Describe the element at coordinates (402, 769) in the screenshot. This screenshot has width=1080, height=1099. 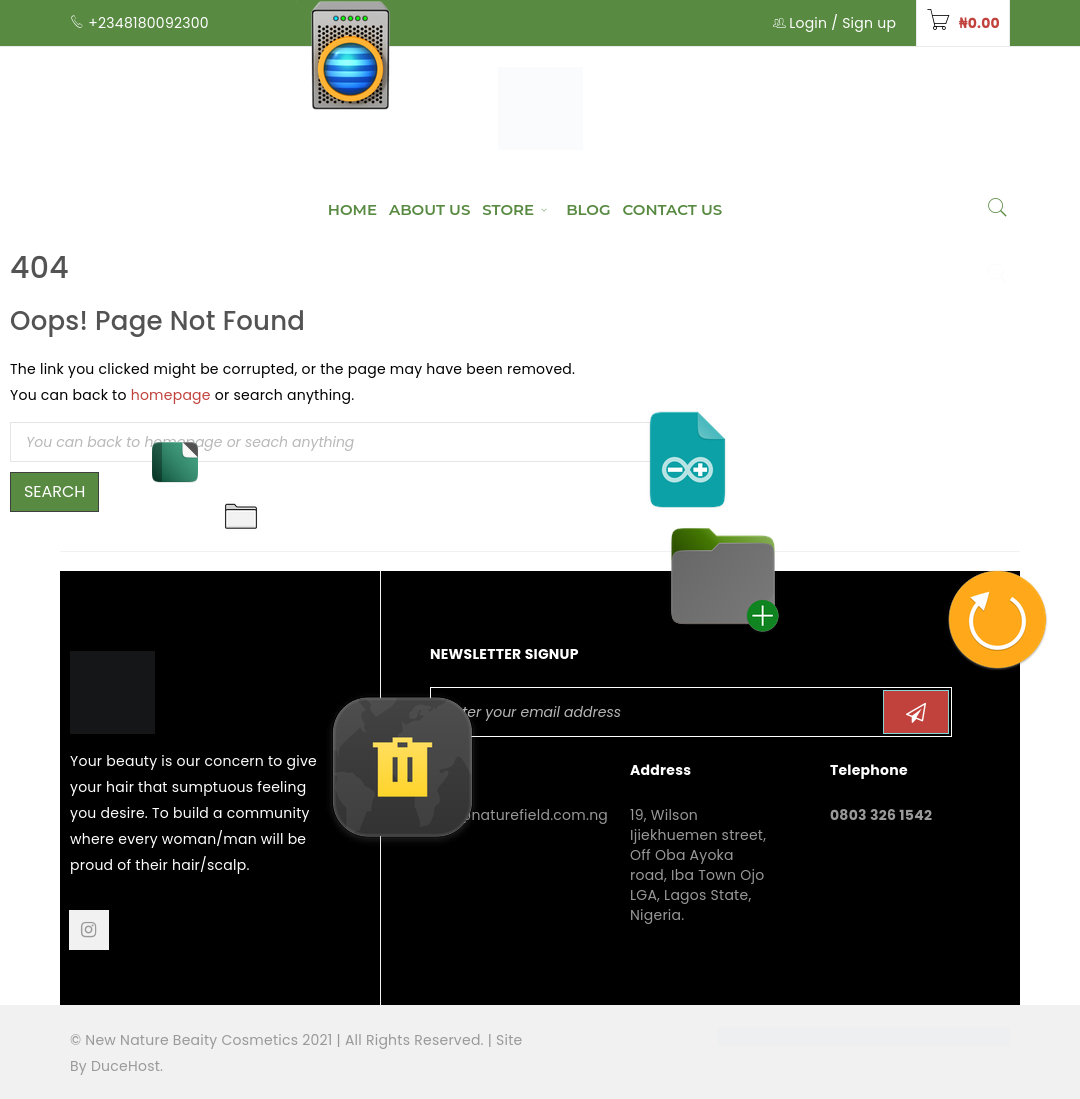
I see `manage browser cache and temporary files` at that location.